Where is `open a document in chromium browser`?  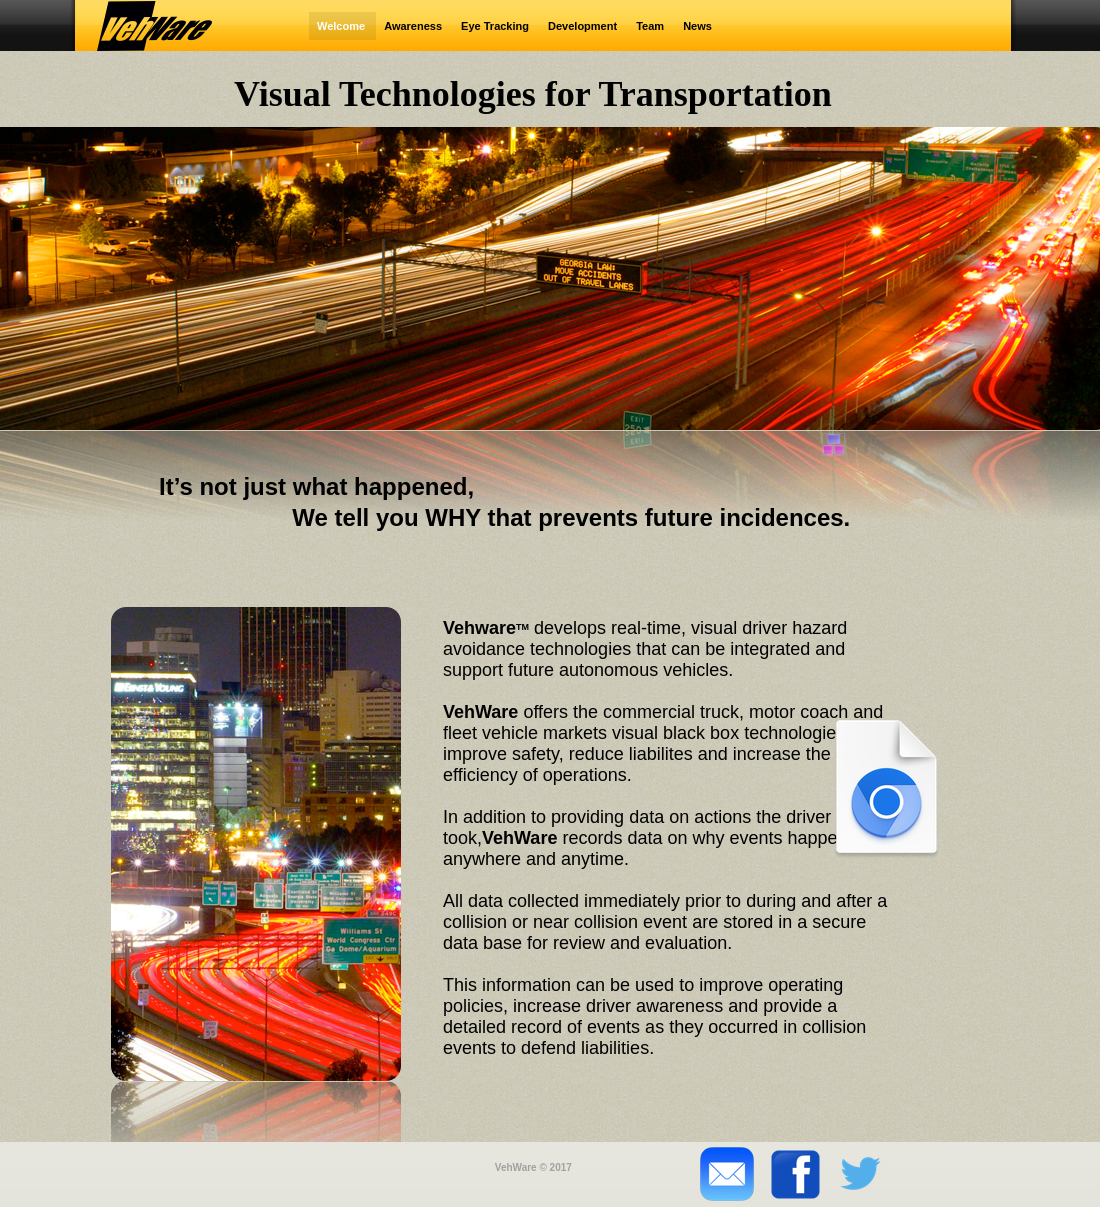
open a document in chromium browser is located at coordinates (886, 786).